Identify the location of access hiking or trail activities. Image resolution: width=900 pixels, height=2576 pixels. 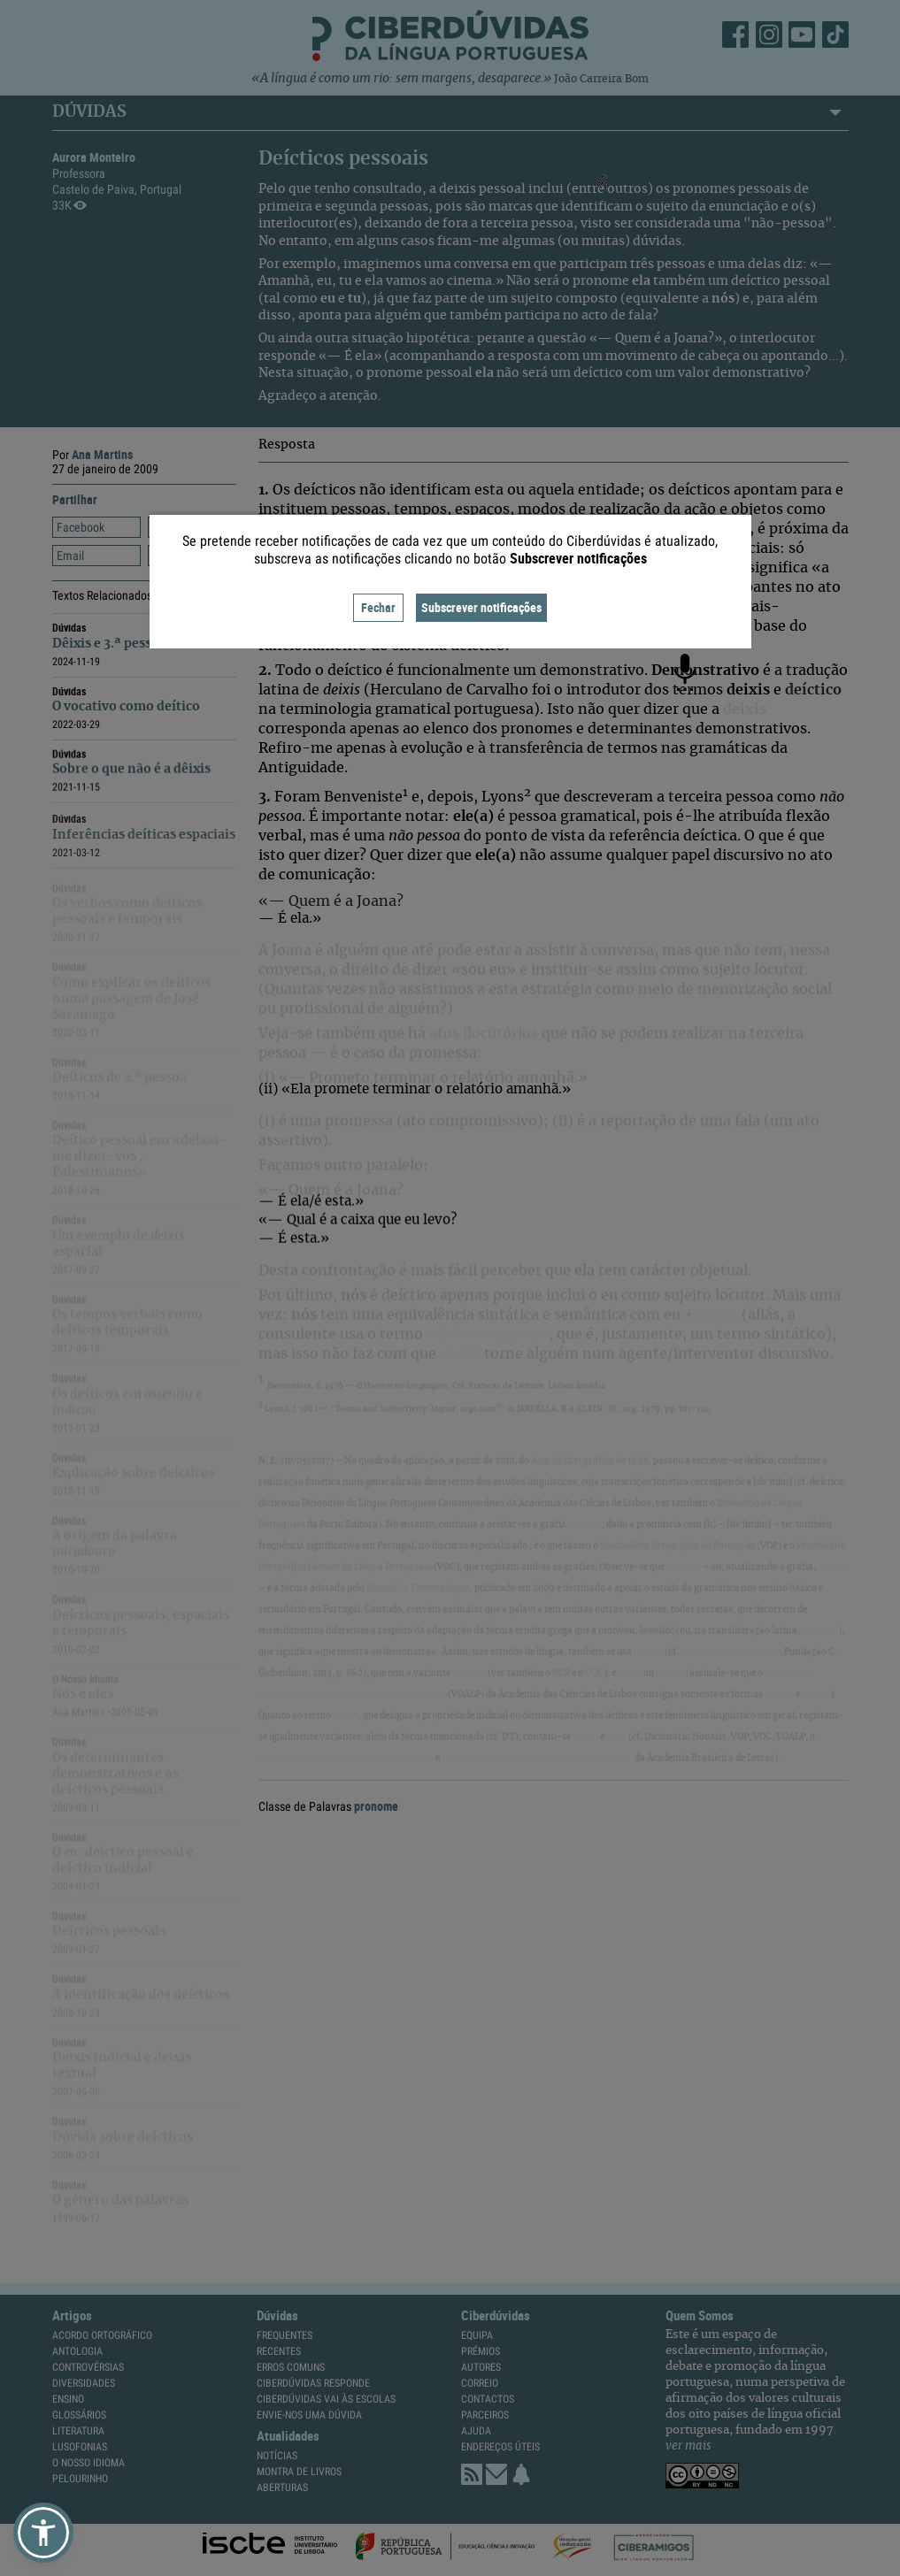
(603, 181).